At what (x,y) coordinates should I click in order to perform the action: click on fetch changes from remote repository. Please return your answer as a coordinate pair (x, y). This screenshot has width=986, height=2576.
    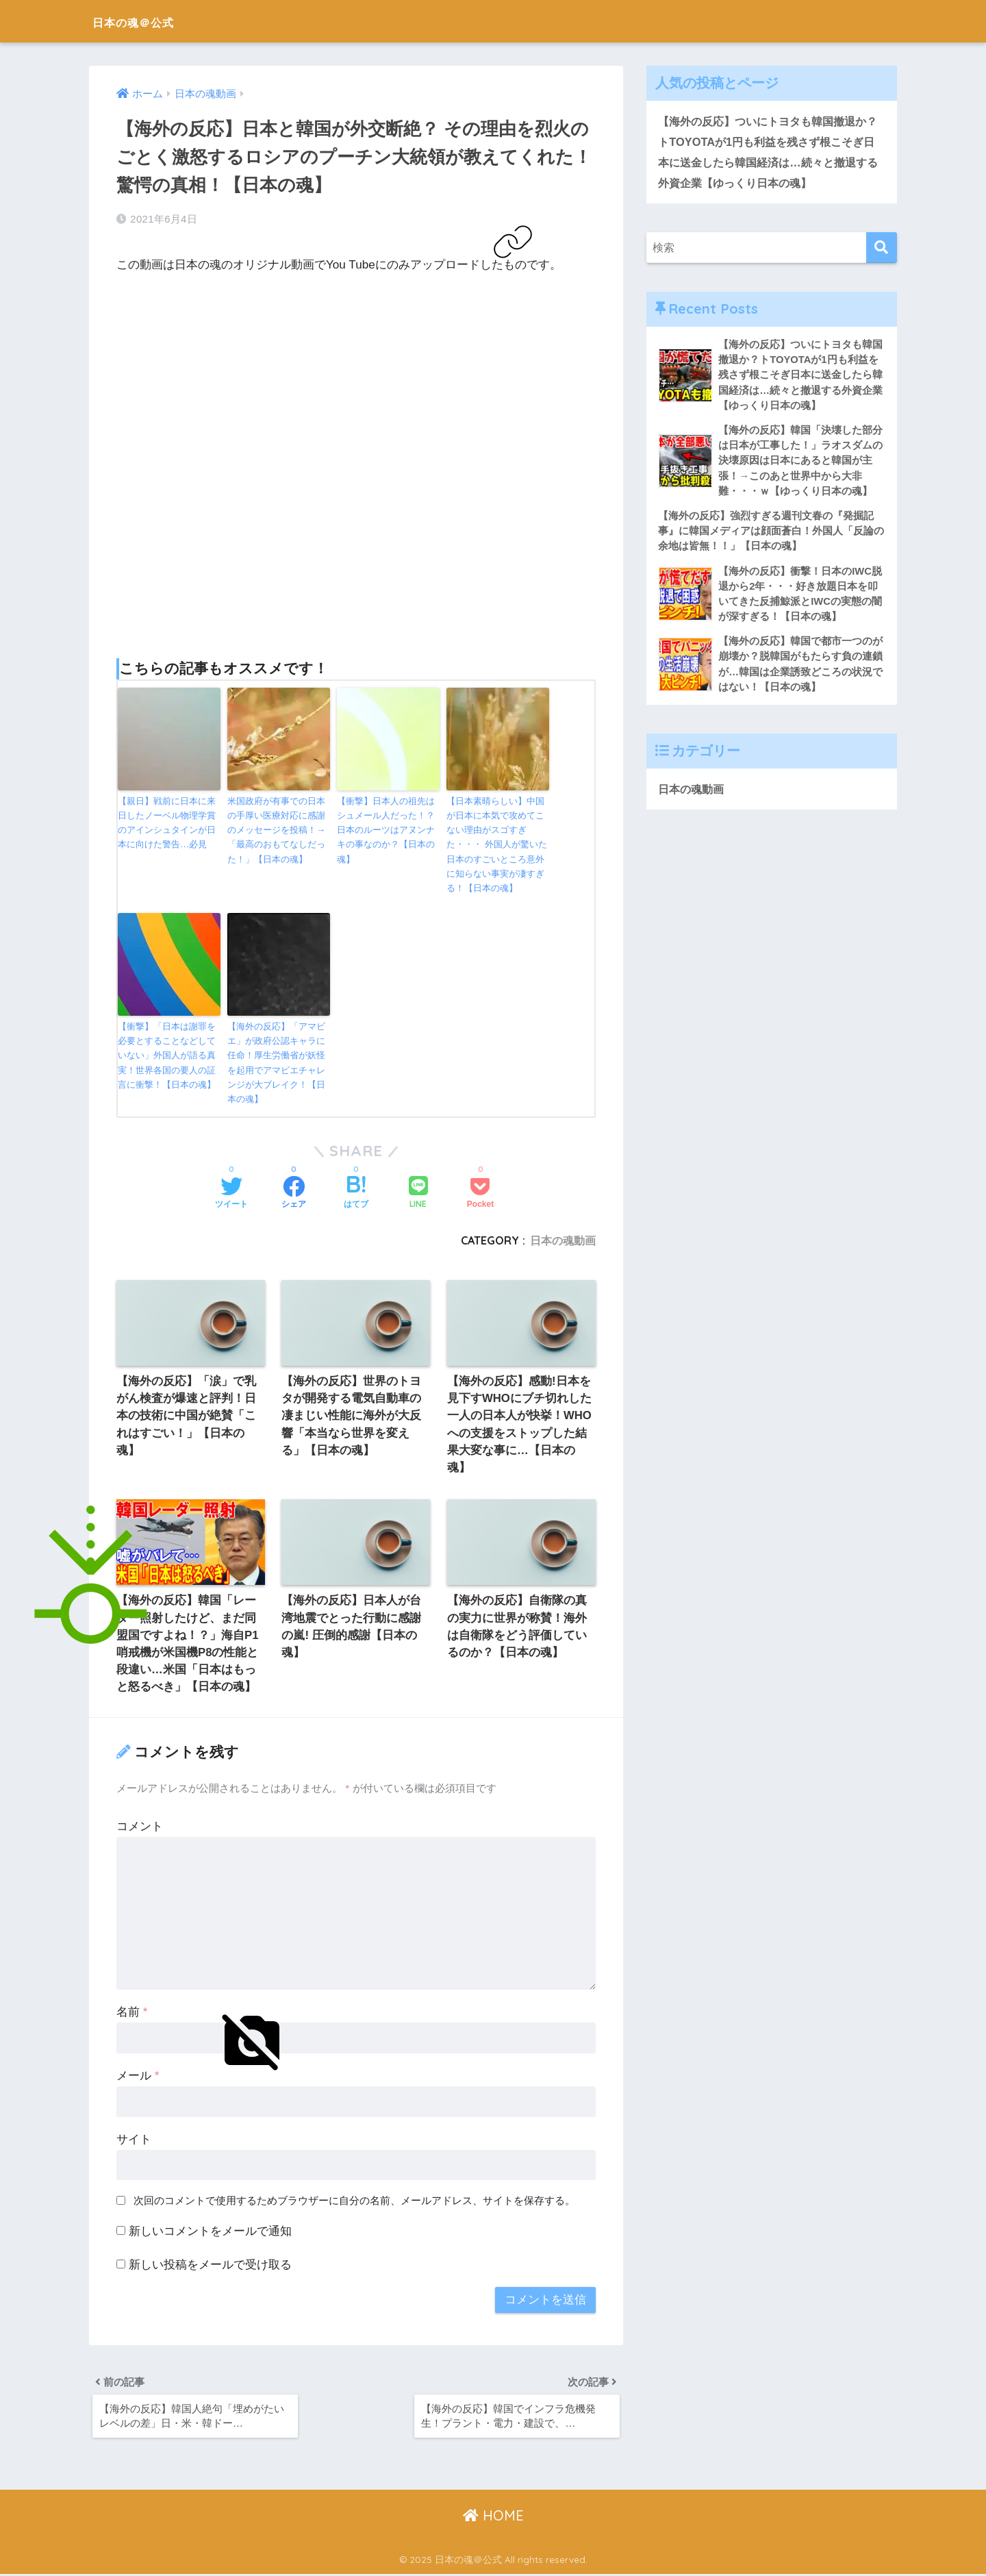
    Looking at the image, I should click on (86, 1575).